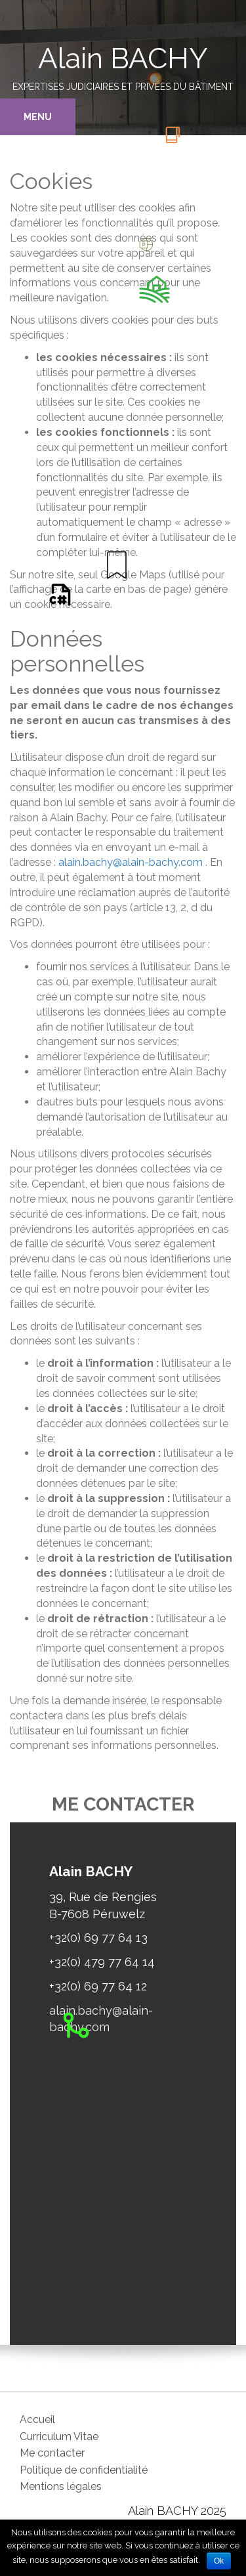 This screenshot has height=2576, width=246. I want to click on view towel or linen amenities, so click(172, 135).